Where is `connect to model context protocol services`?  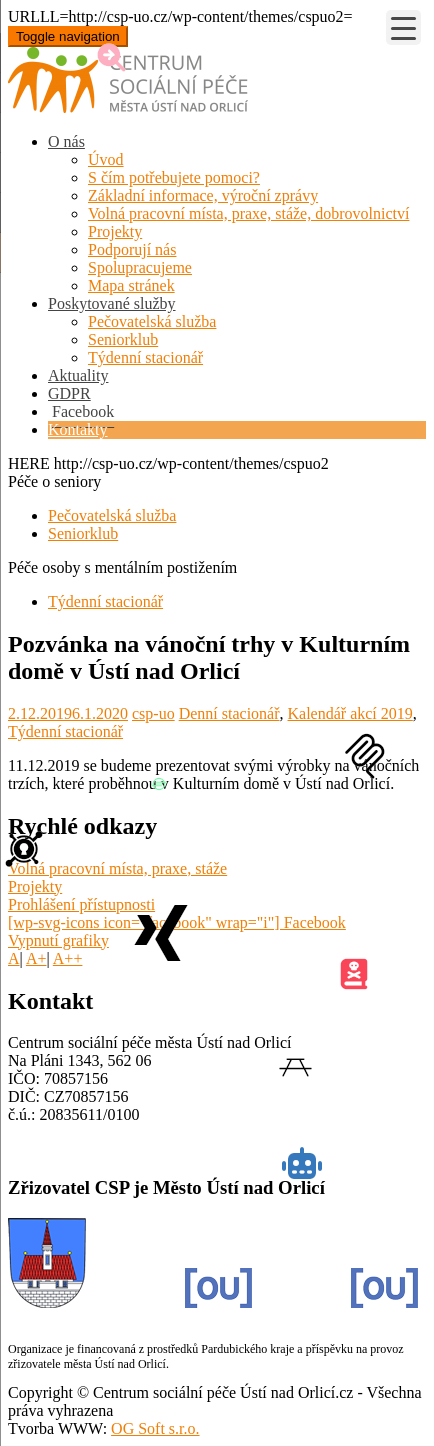
connect to model context protocol services is located at coordinates (365, 756).